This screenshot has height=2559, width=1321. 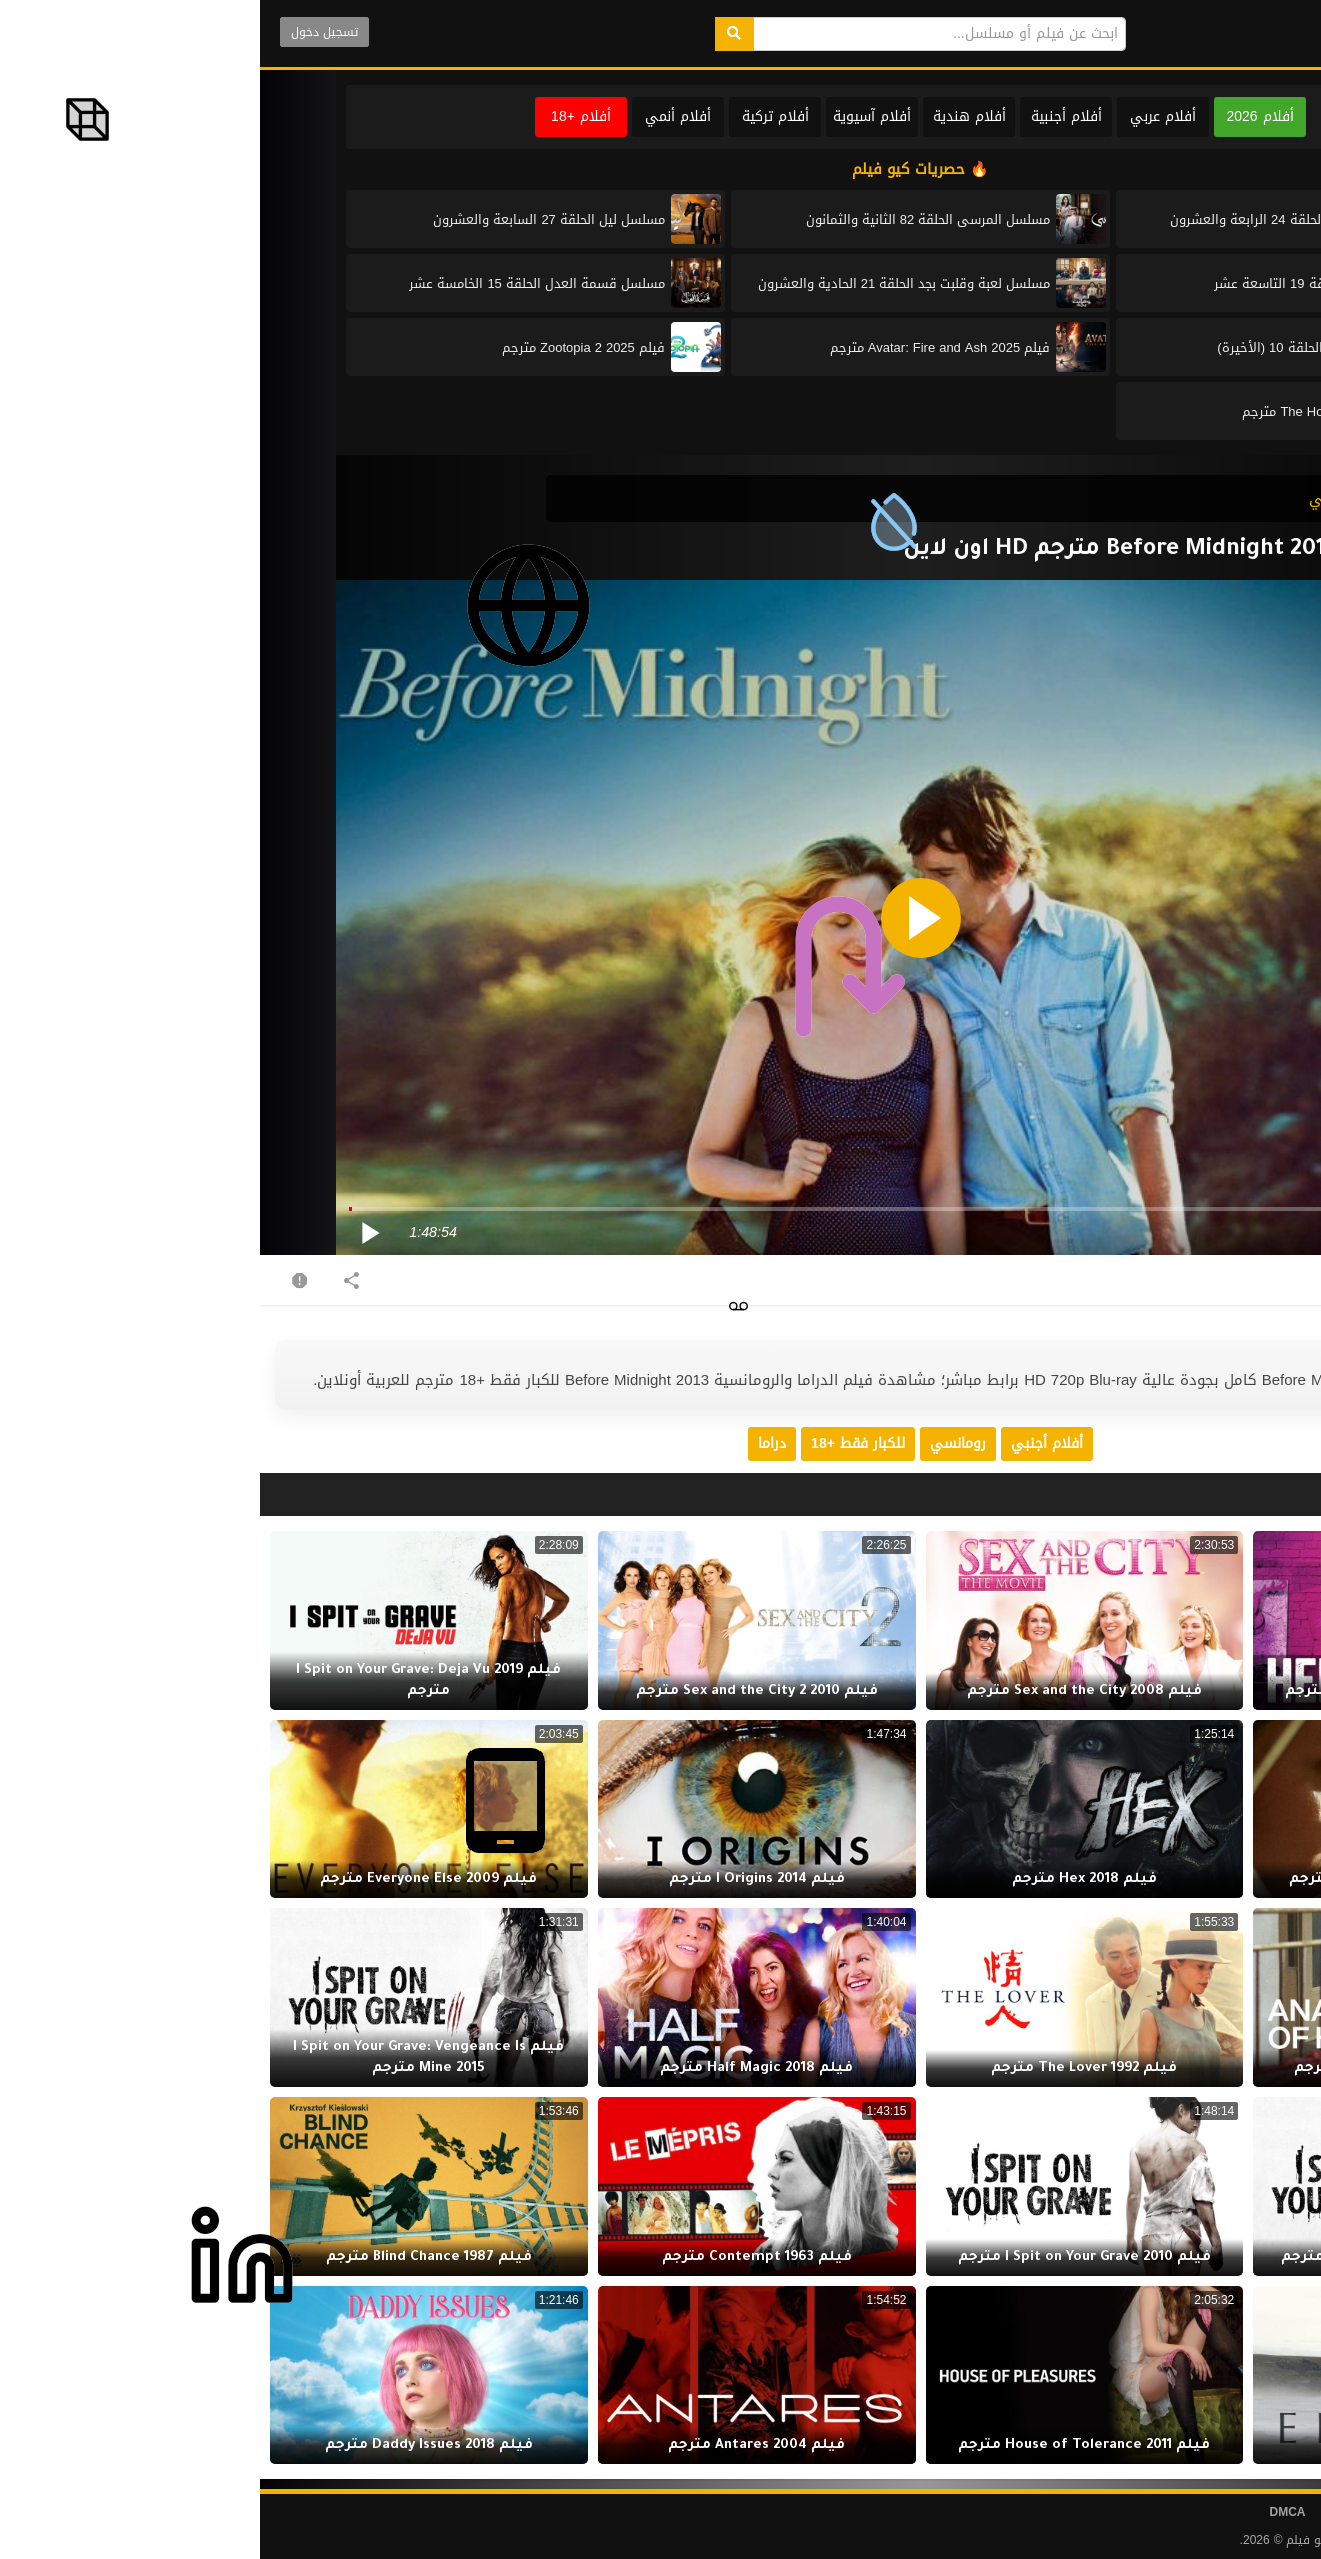 I want to click on make a u-turn to the right, so click(x=842, y=966).